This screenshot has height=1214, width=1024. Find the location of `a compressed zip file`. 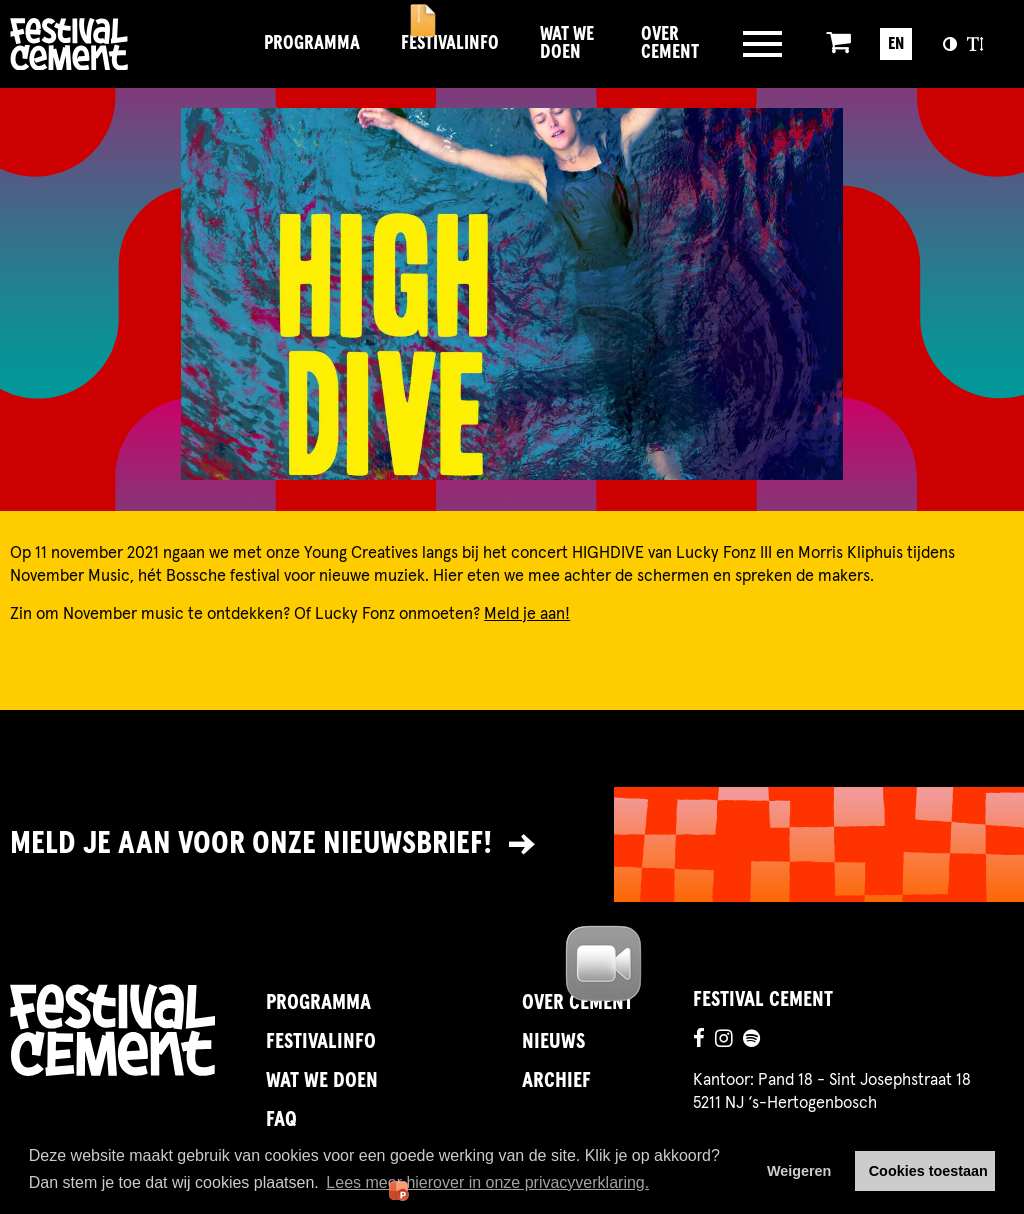

a compressed zip file is located at coordinates (423, 21).